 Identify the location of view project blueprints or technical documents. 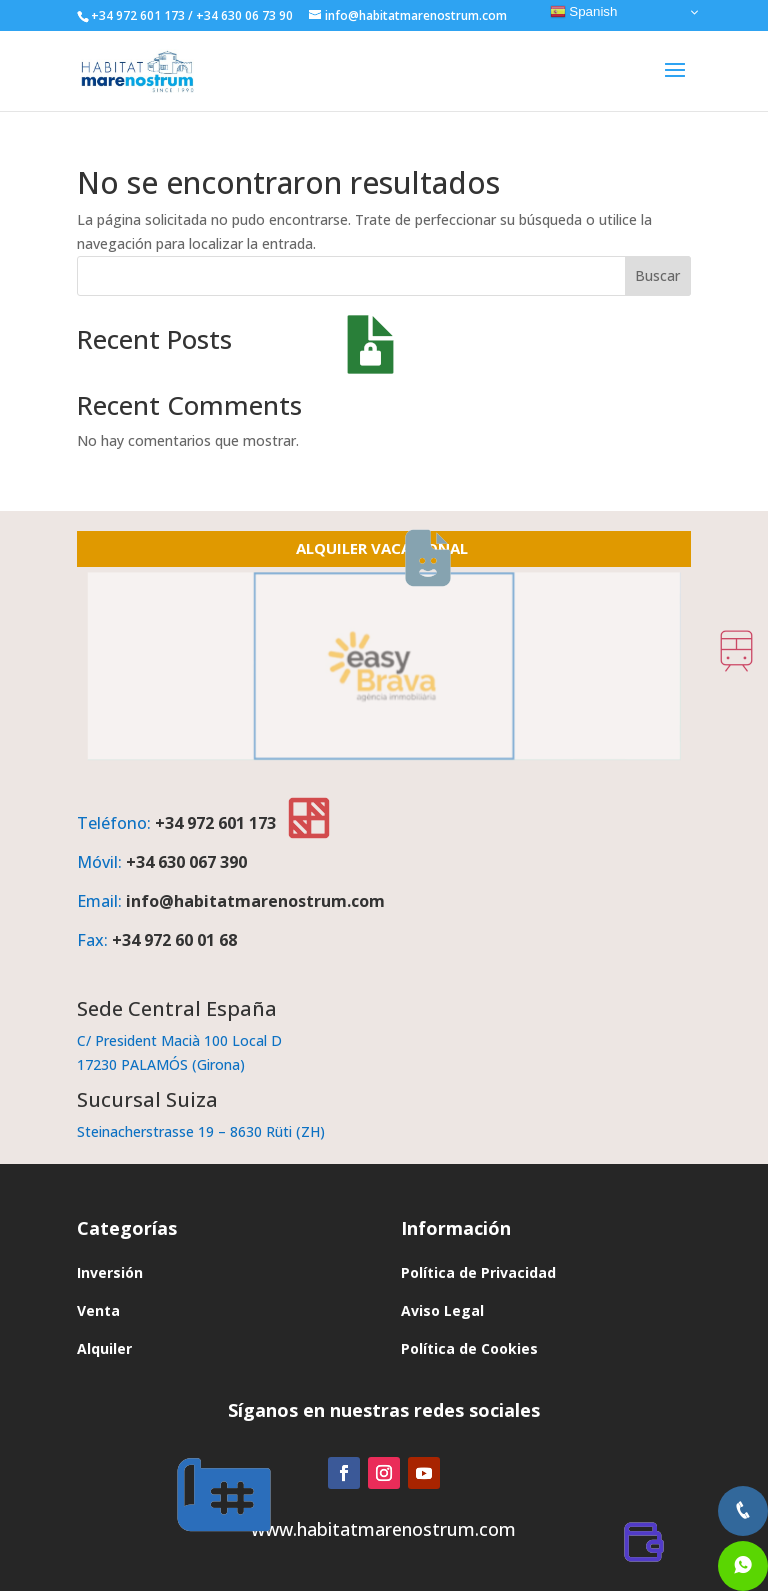
(224, 1498).